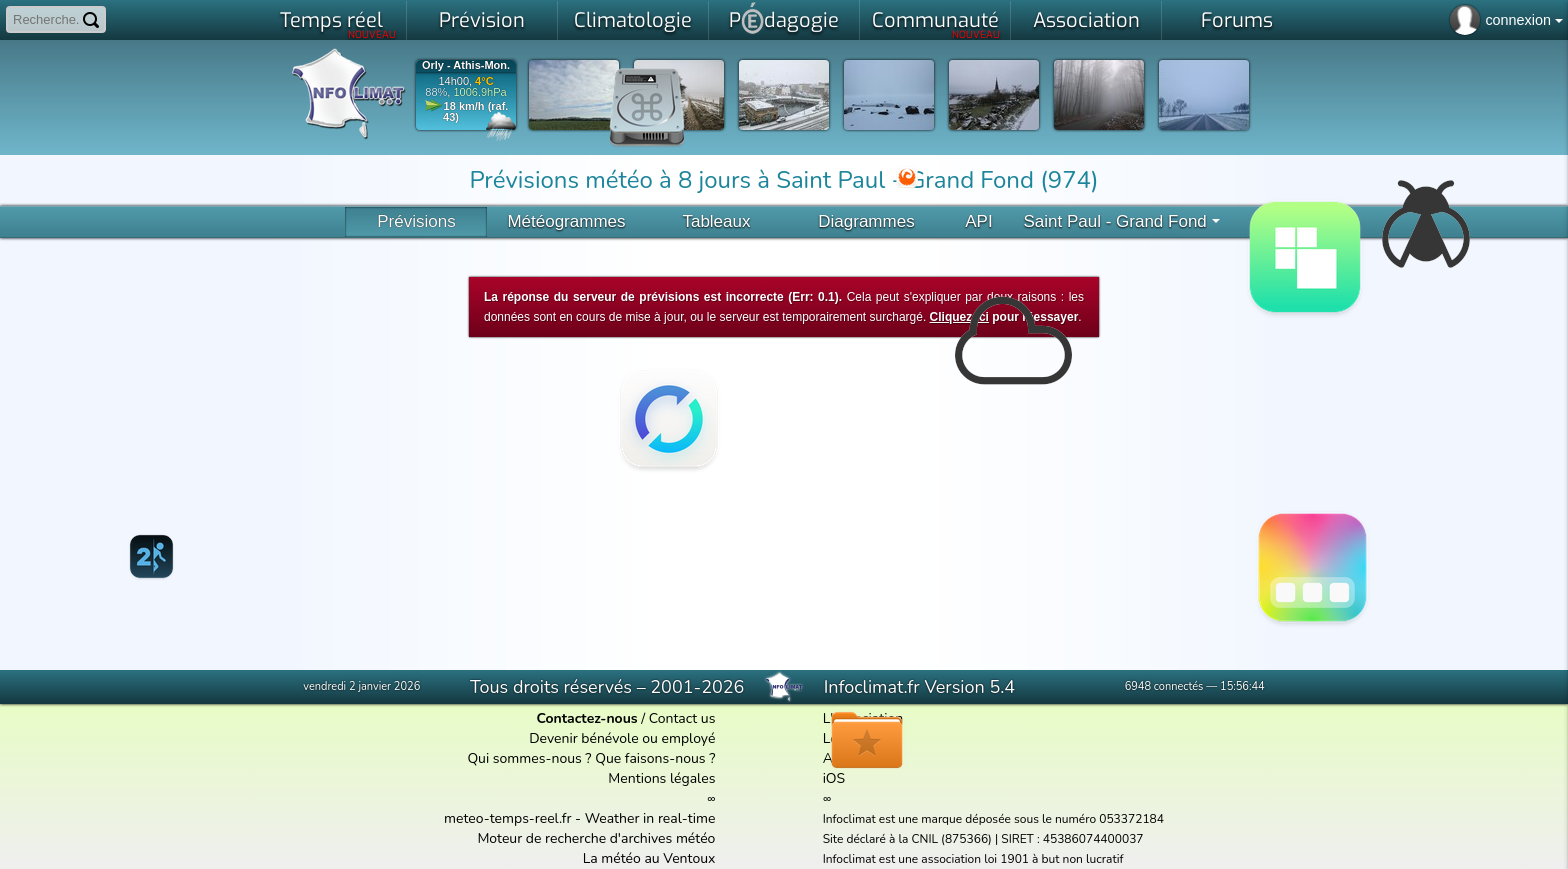  I want to click on adjust display color and calibration settings, so click(1312, 567).